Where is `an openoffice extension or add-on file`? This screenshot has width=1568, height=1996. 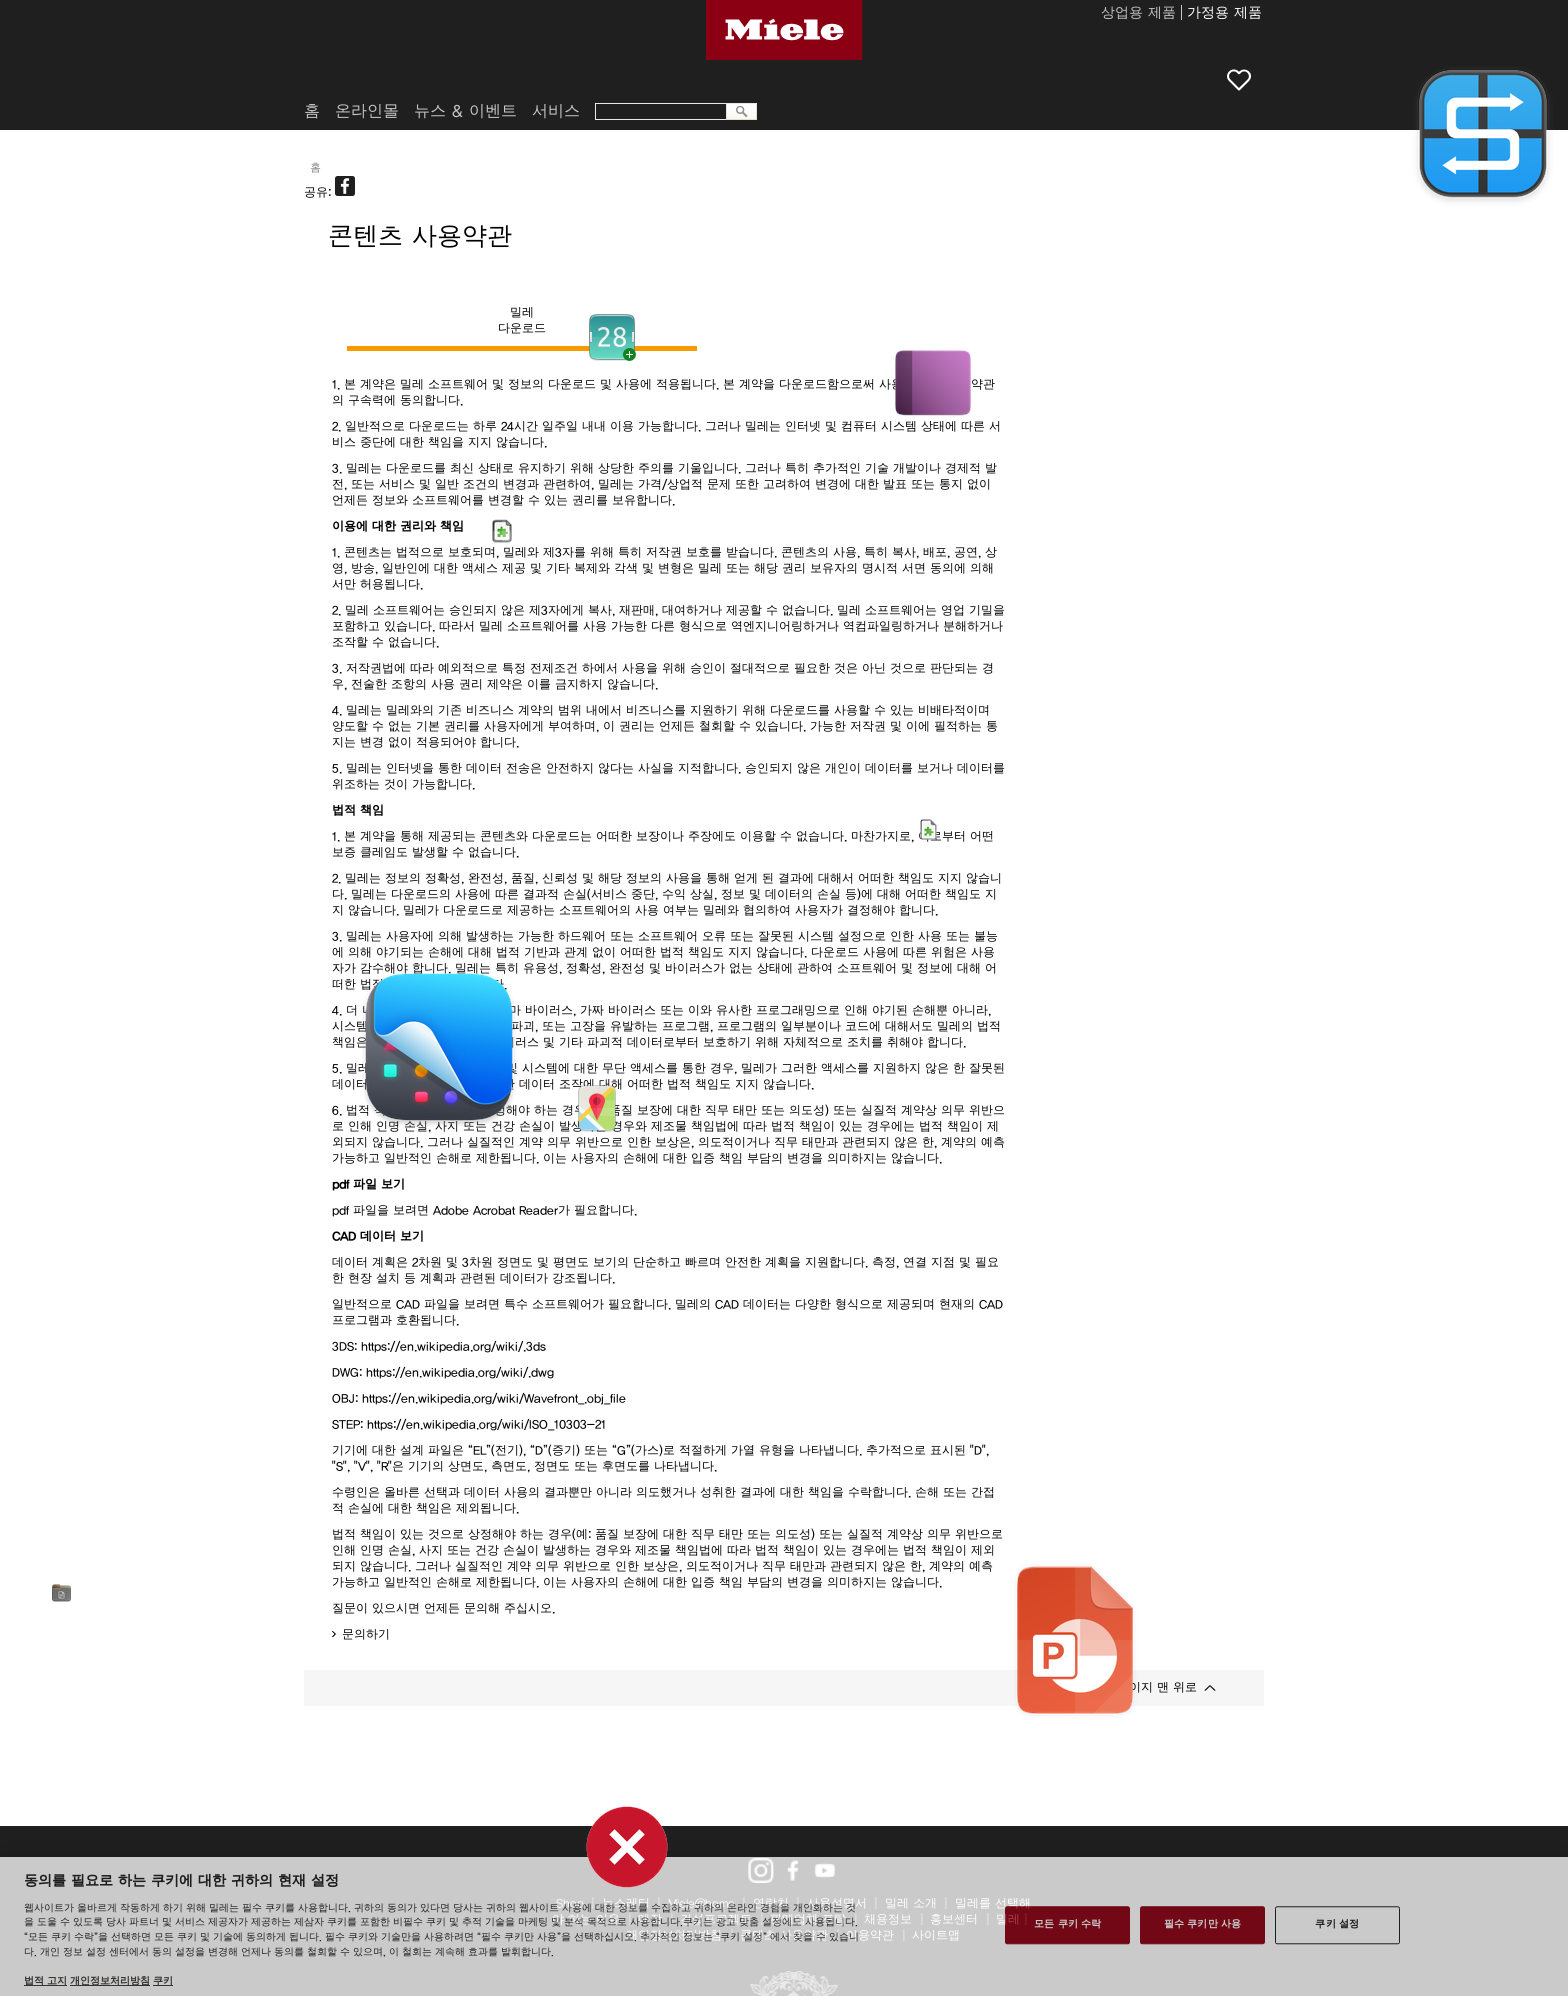
an openoffice extension or add-on file is located at coordinates (502, 531).